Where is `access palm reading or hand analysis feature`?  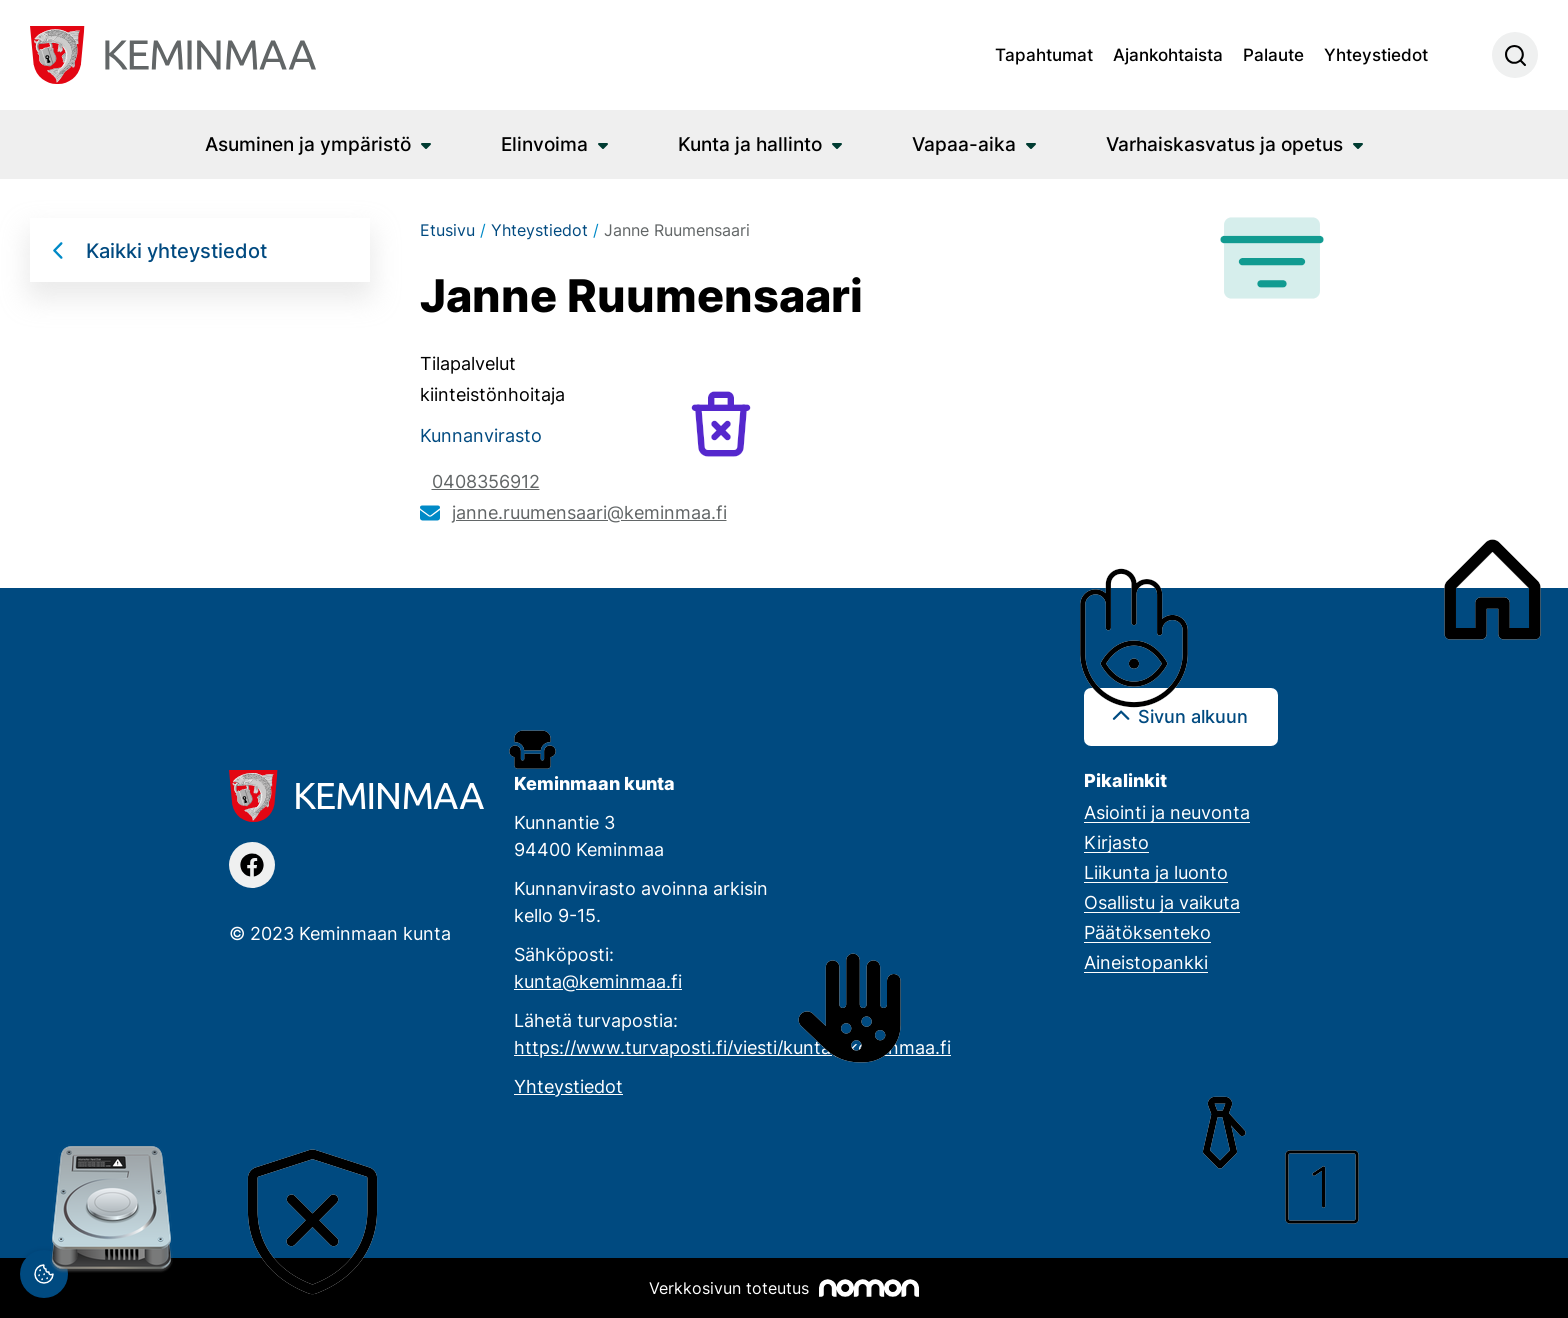 access palm reading or hand analysis feature is located at coordinates (1134, 638).